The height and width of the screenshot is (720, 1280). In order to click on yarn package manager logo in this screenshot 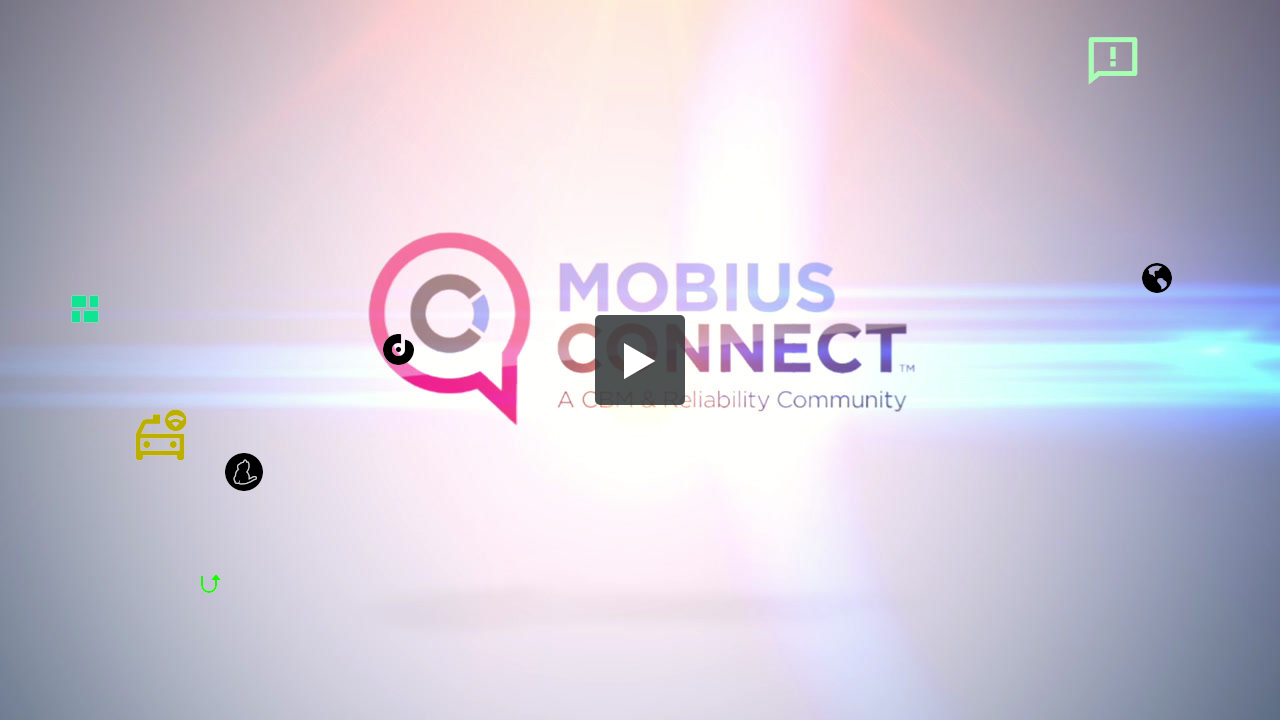, I will do `click(244, 472)`.